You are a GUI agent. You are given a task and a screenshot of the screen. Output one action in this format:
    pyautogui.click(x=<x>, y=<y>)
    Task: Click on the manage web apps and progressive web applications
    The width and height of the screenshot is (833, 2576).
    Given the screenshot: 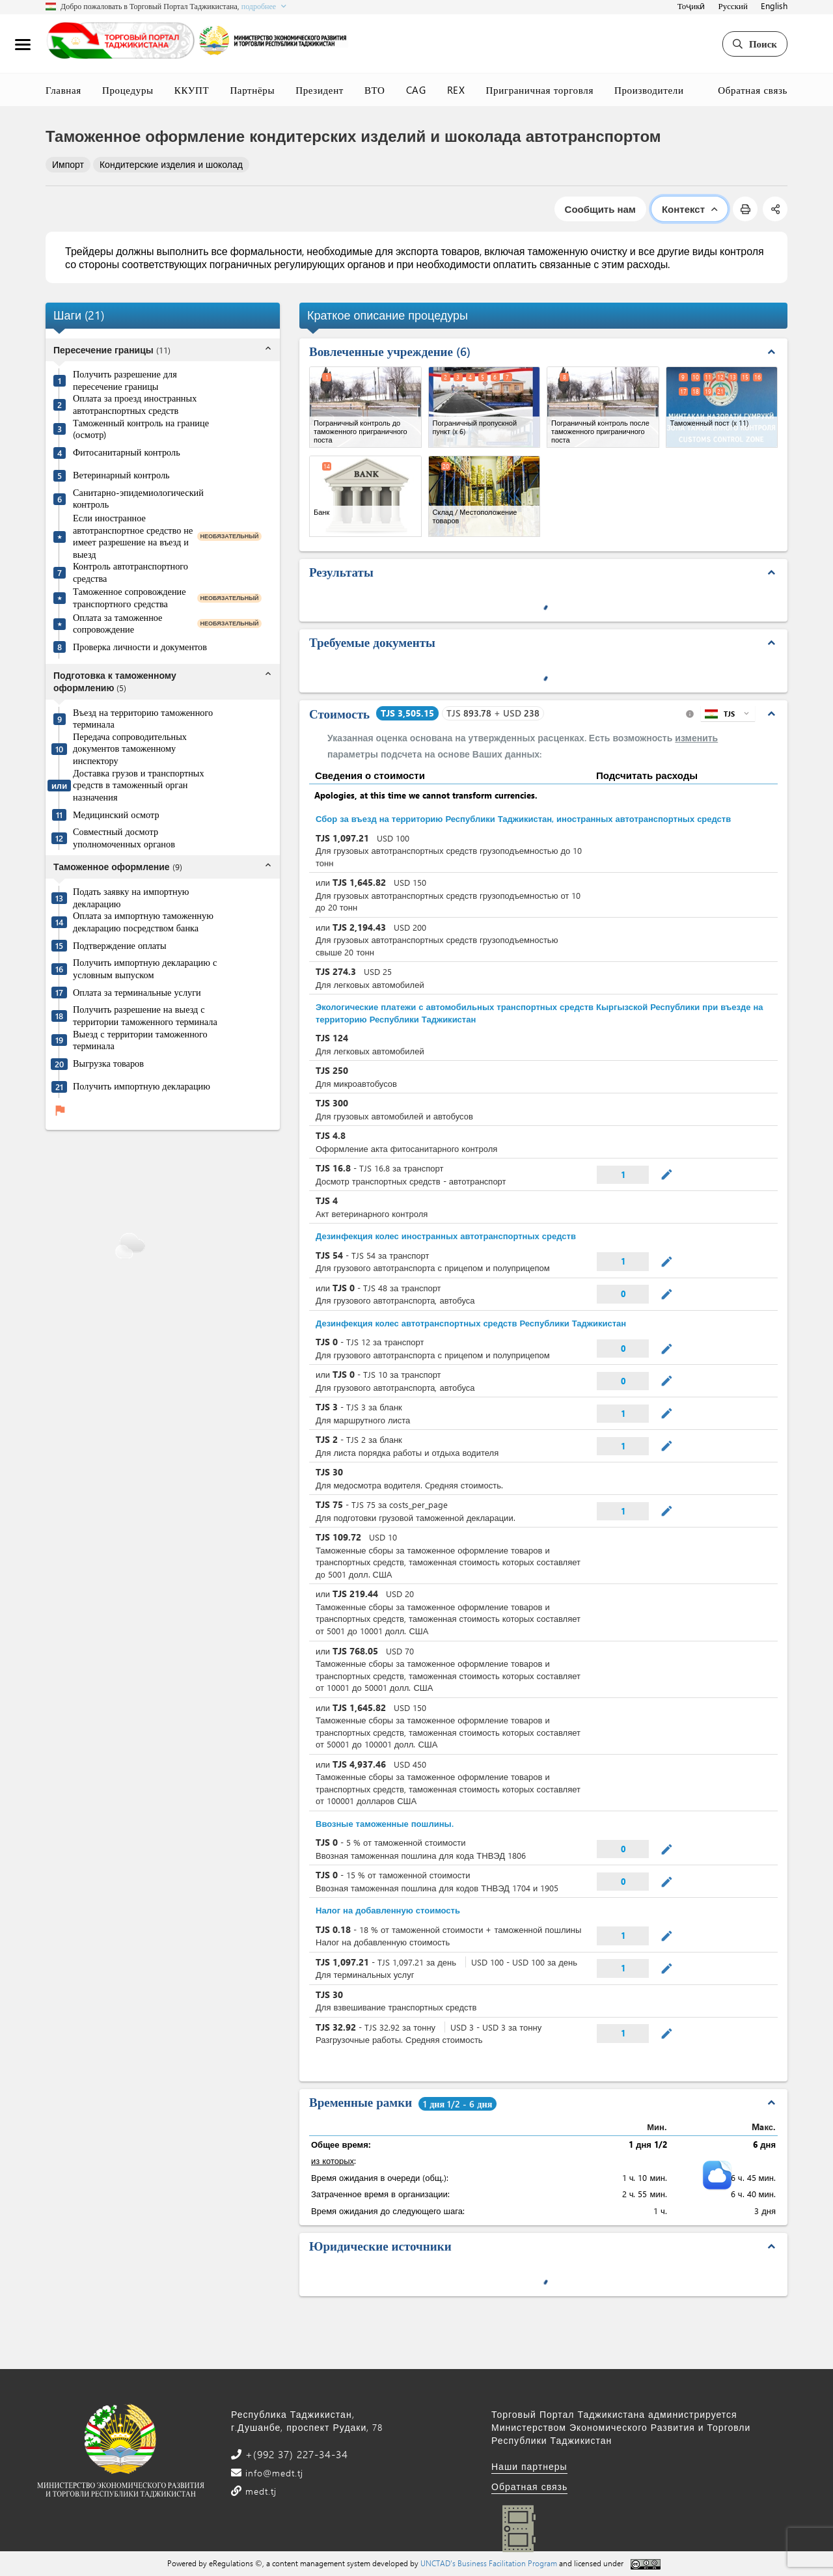 What is the action you would take?
    pyautogui.click(x=717, y=2175)
    